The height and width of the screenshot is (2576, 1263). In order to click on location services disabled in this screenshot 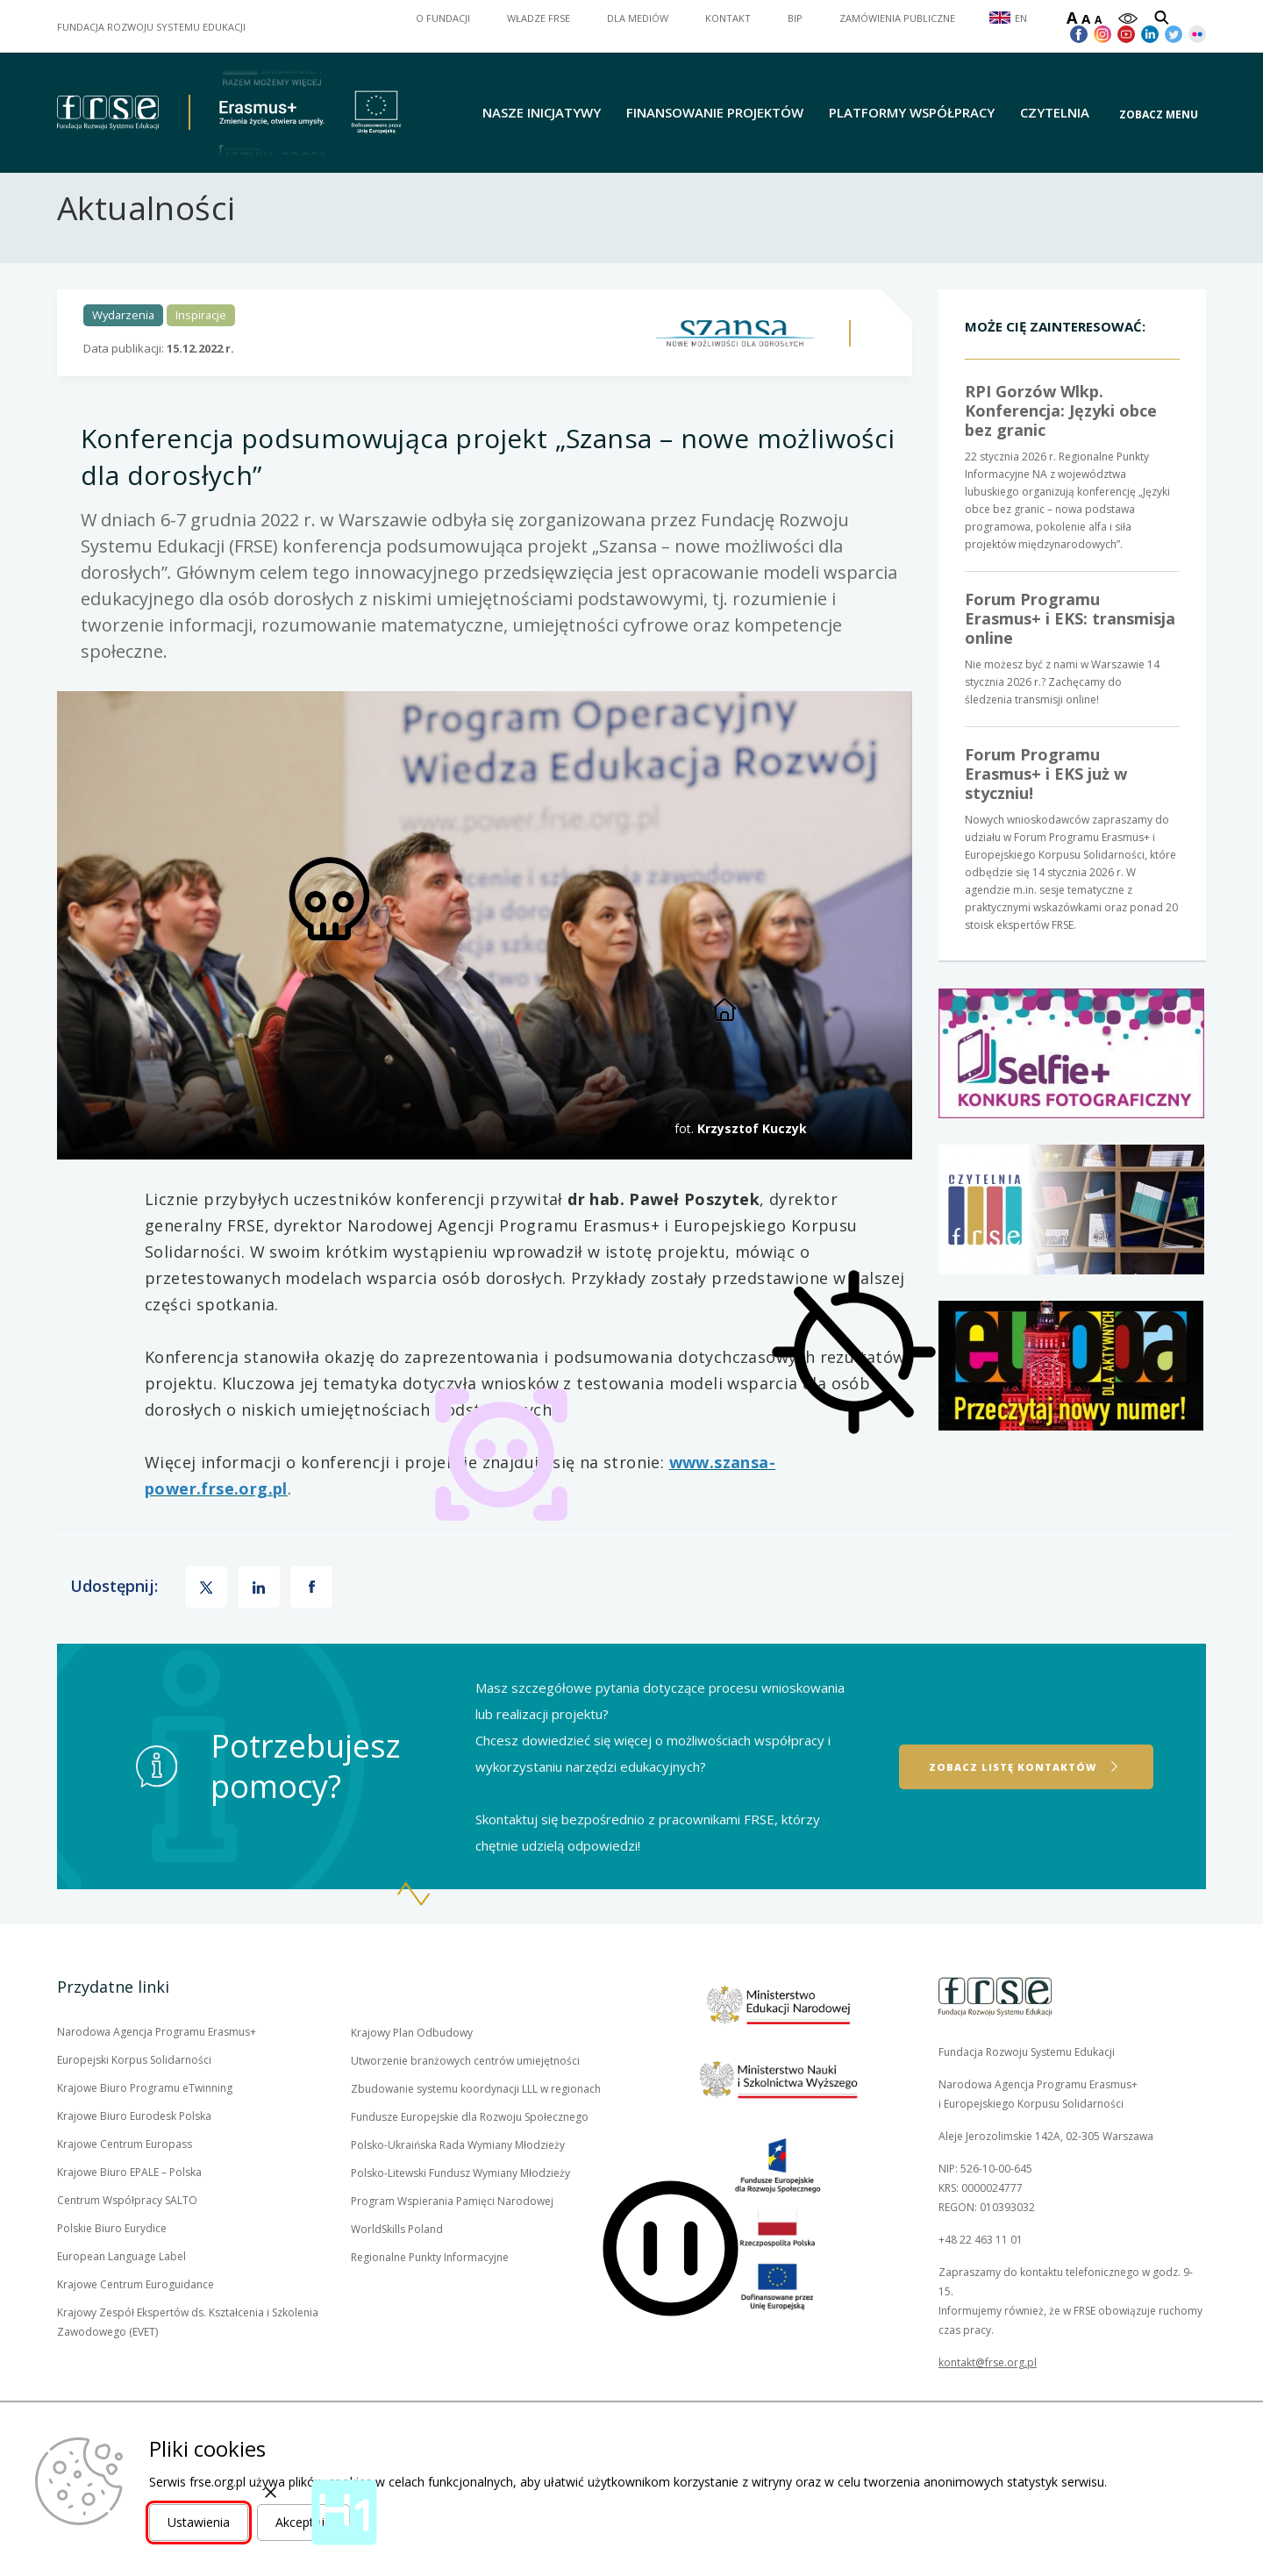, I will do `click(853, 1352)`.